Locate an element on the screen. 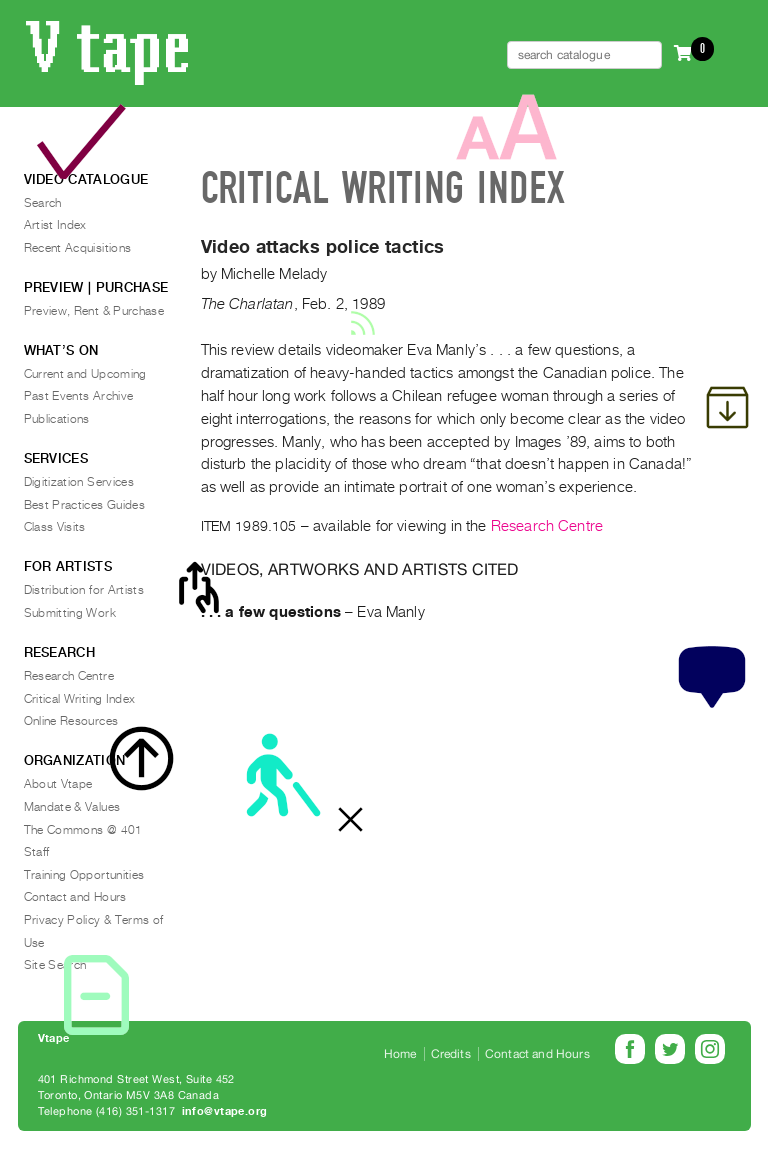 This screenshot has width=768, height=1163. subscribe to an RSS feed is located at coordinates (363, 323).